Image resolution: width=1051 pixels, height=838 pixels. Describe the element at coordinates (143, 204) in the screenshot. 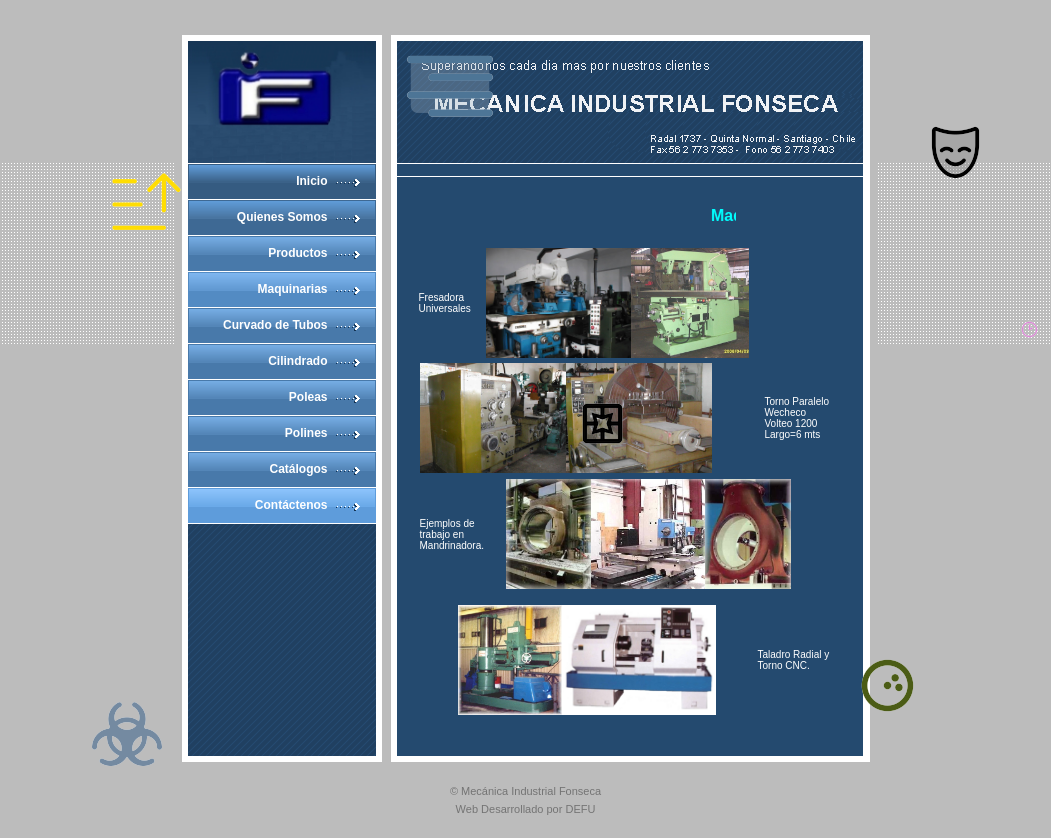

I see `sort items in descending order` at that location.